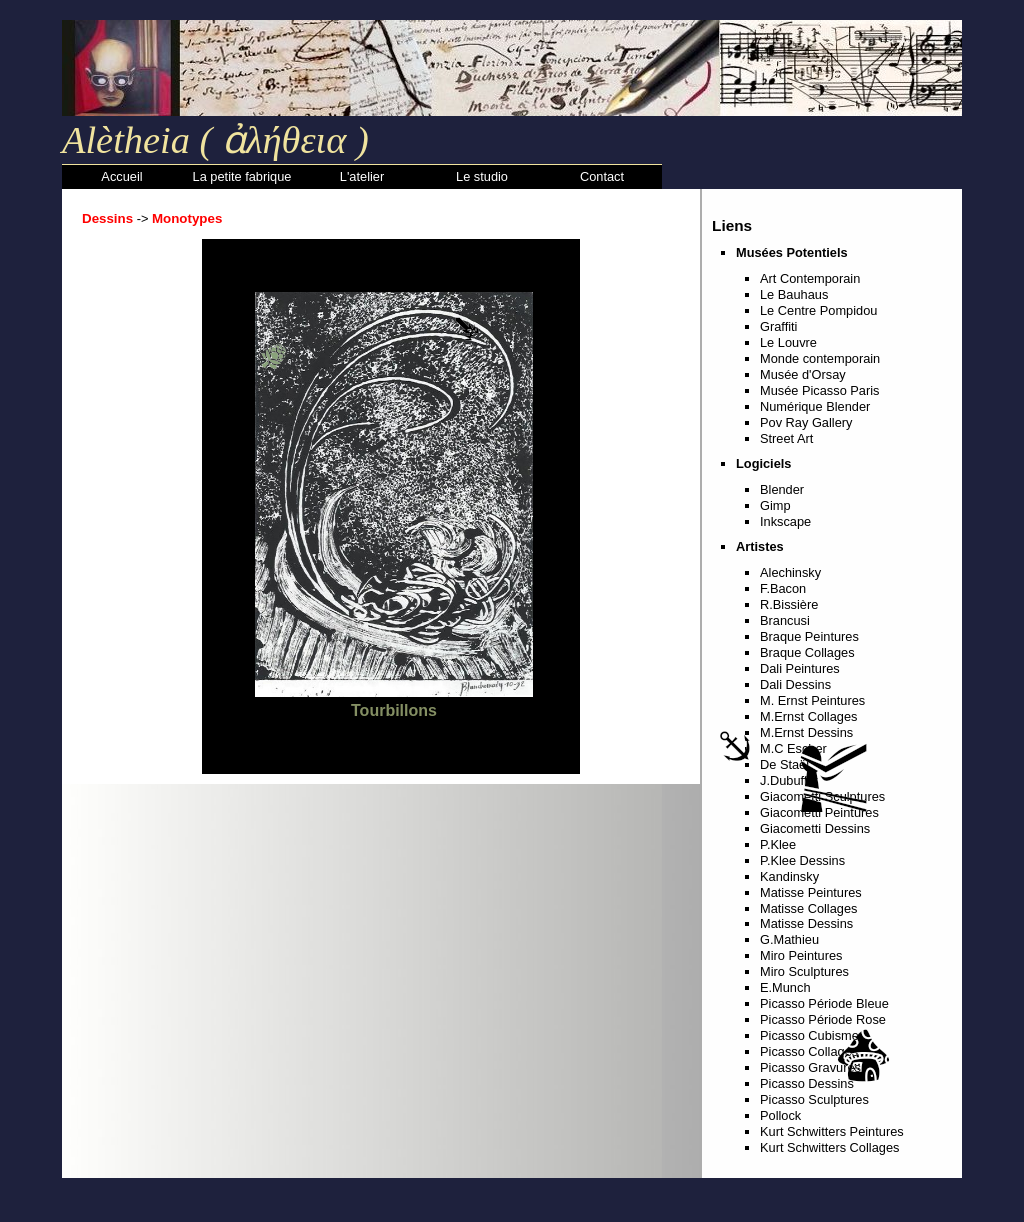 Image resolution: width=1024 pixels, height=1222 pixels. Describe the element at coordinates (863, 1055) in the screenshot. I see `access fairy tale or fantasy-themed game content` at that location.